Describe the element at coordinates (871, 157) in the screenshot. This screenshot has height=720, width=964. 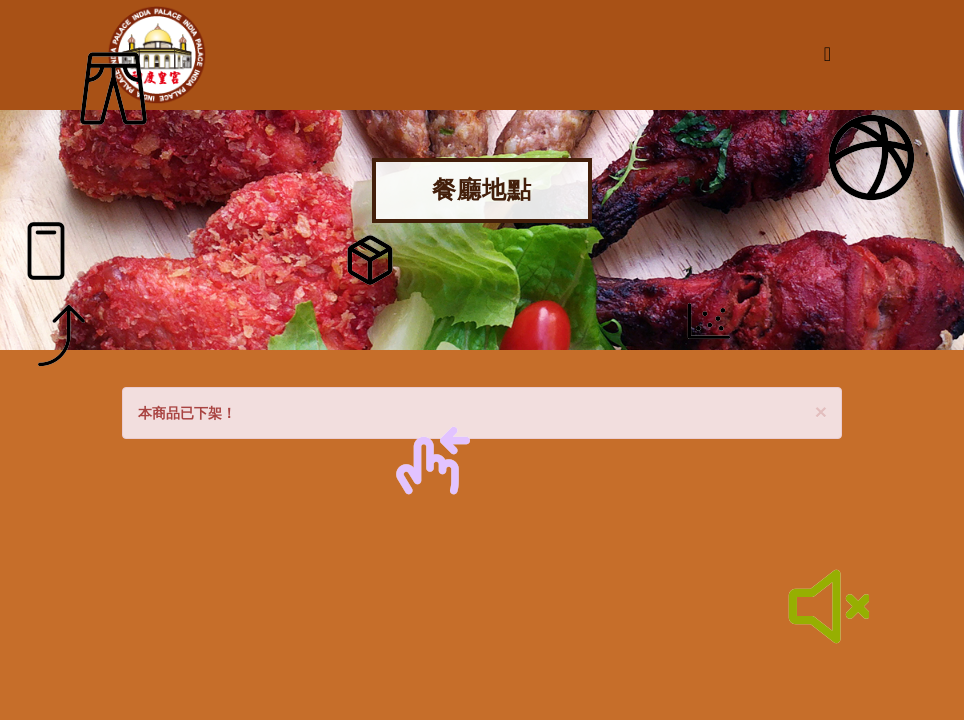
I see `access games or entertainment features` at that location.